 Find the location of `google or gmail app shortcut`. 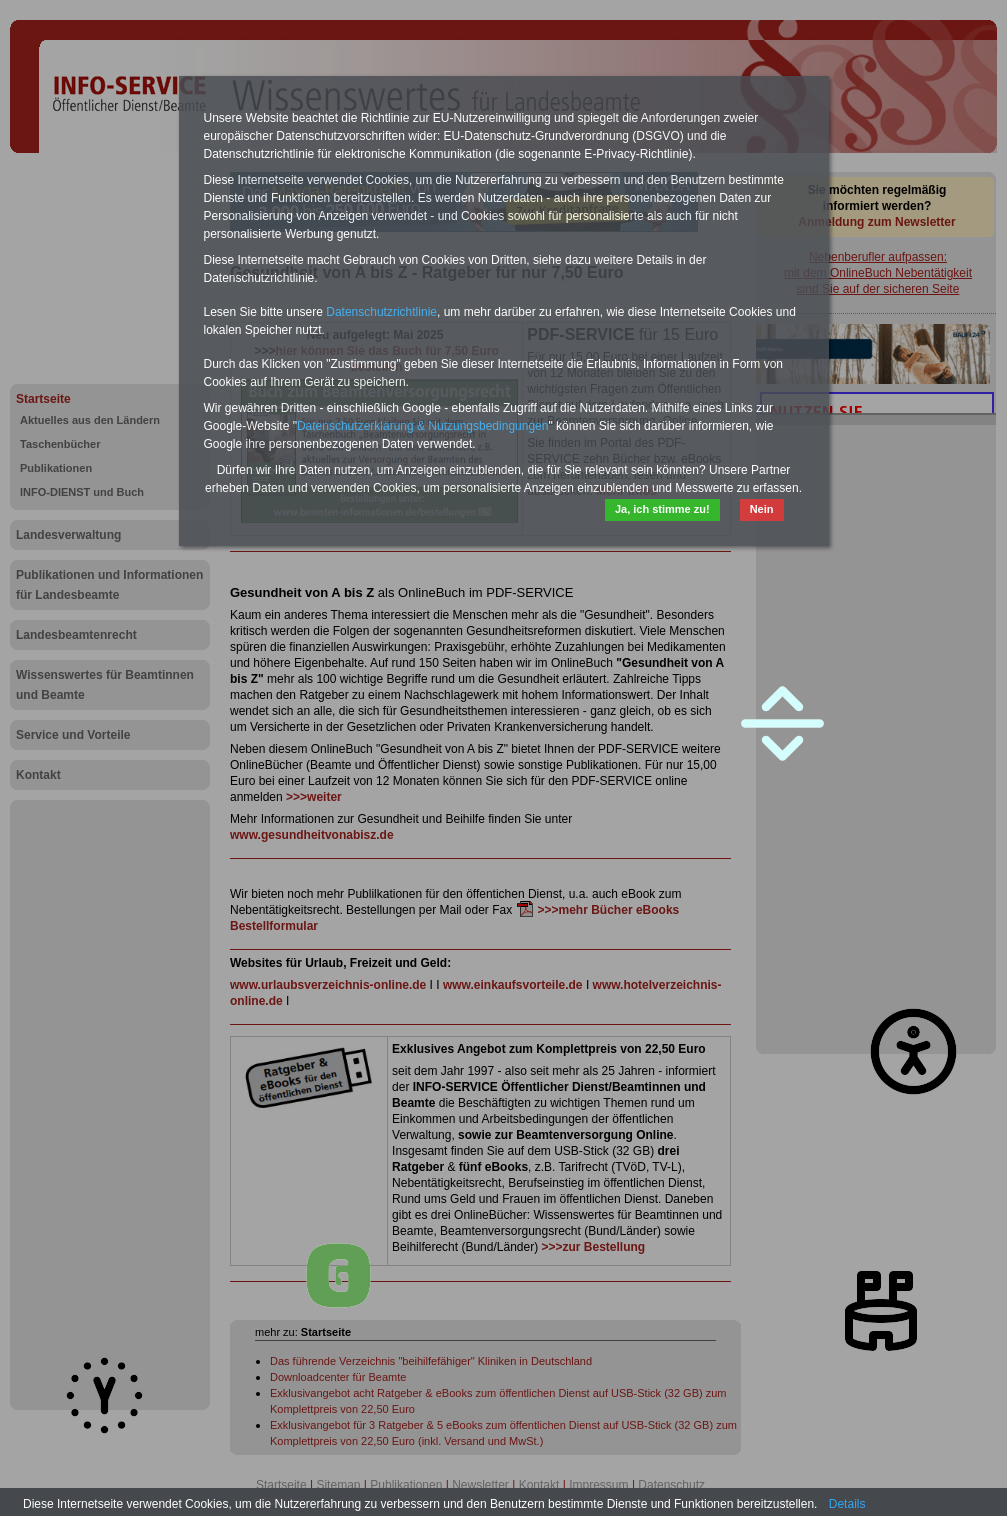

google or gmail app shortcut is located at coordinates (338, 1275).